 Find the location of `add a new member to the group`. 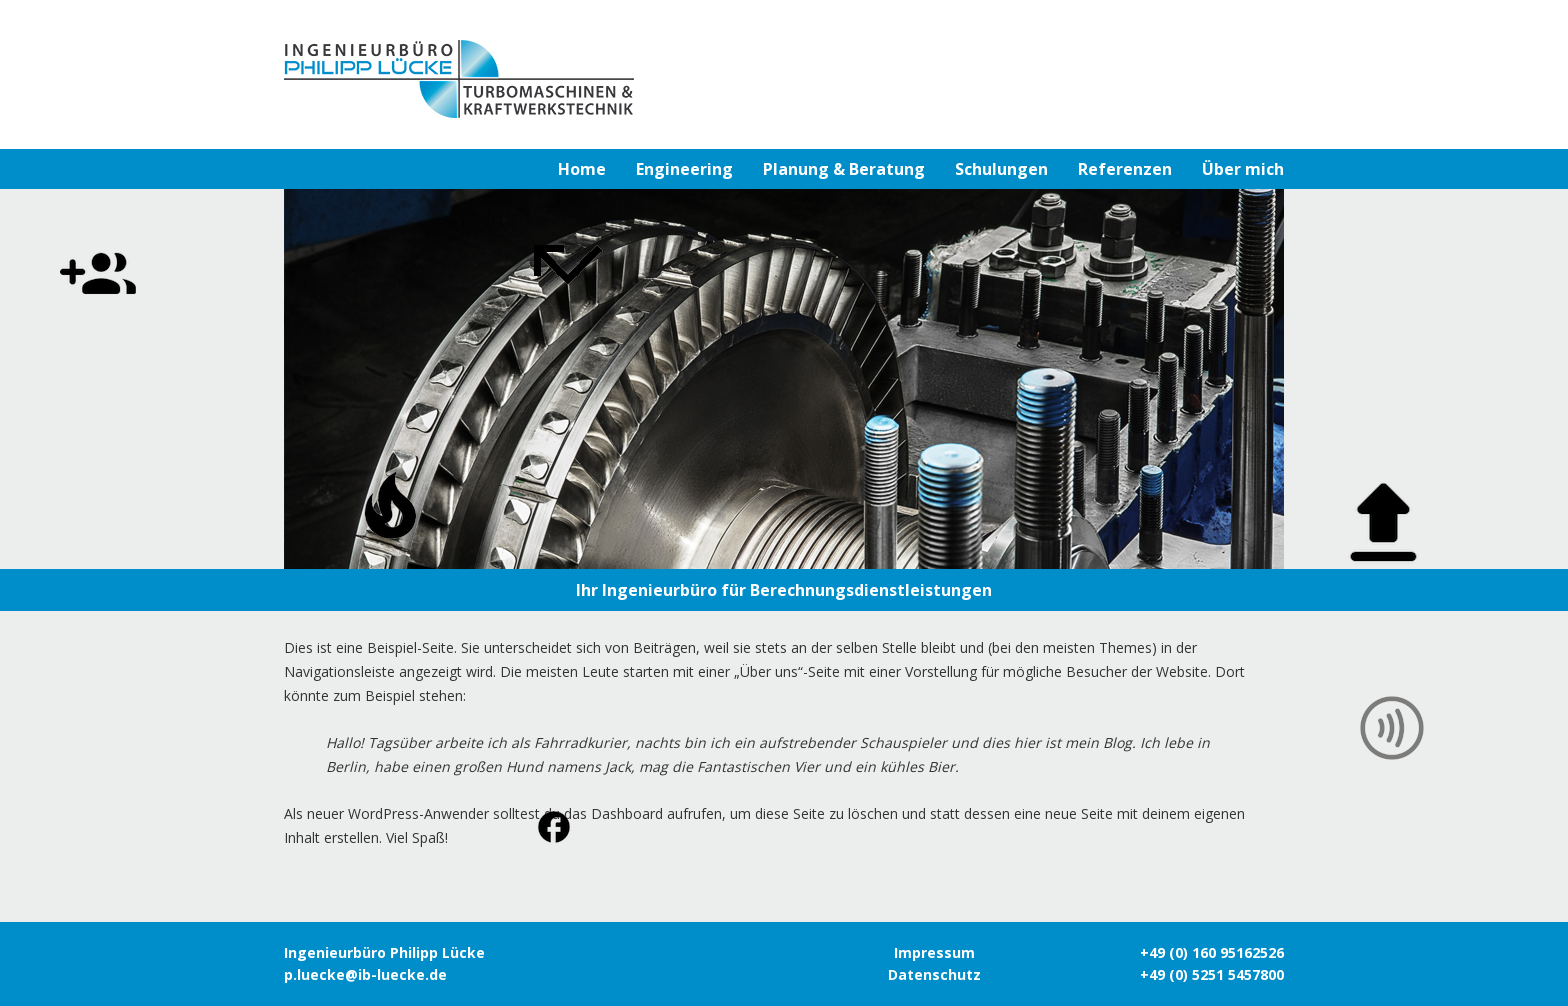

add a new member to the group is located at coordinates (98, 275).